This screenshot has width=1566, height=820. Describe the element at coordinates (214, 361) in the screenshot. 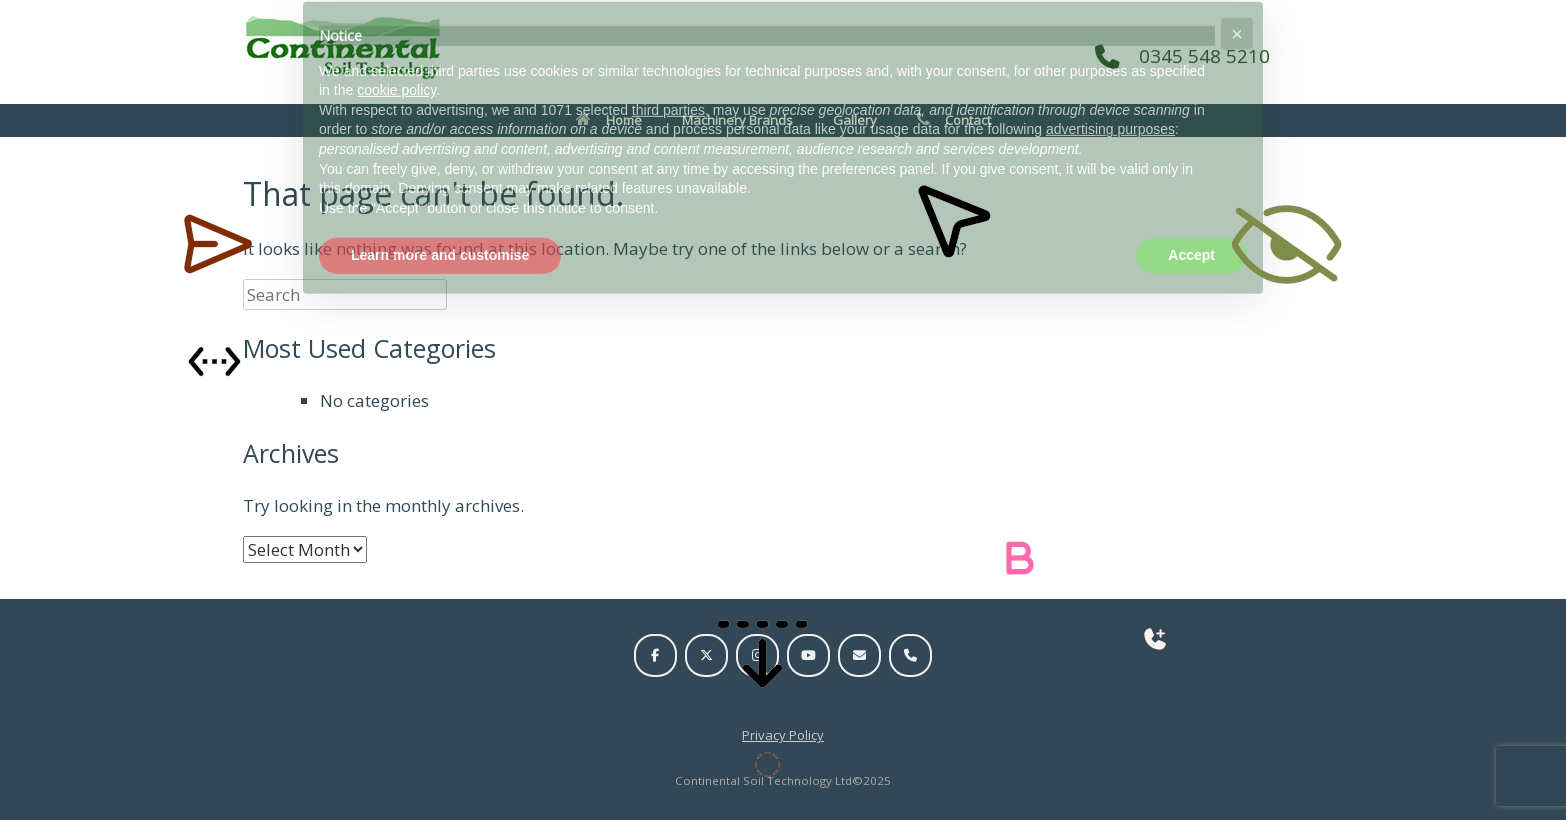

I see `configure ethernet or network connection settings` at that location.